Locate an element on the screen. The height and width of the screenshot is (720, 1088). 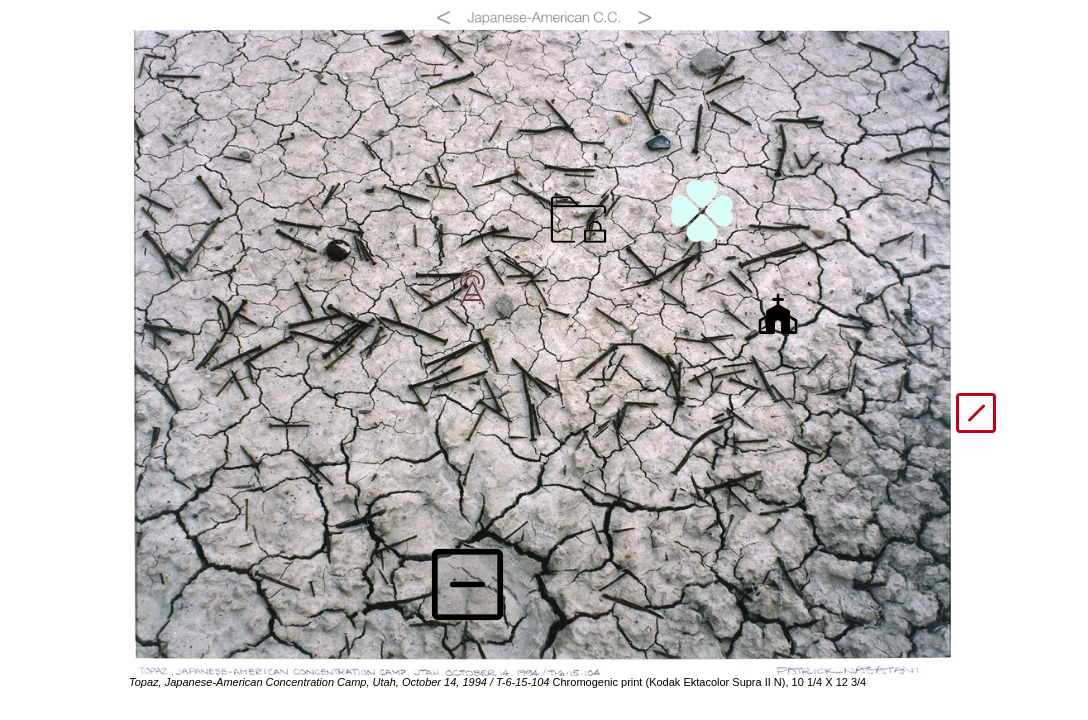
access a password-protected folder is located at coordinates (578, 219).